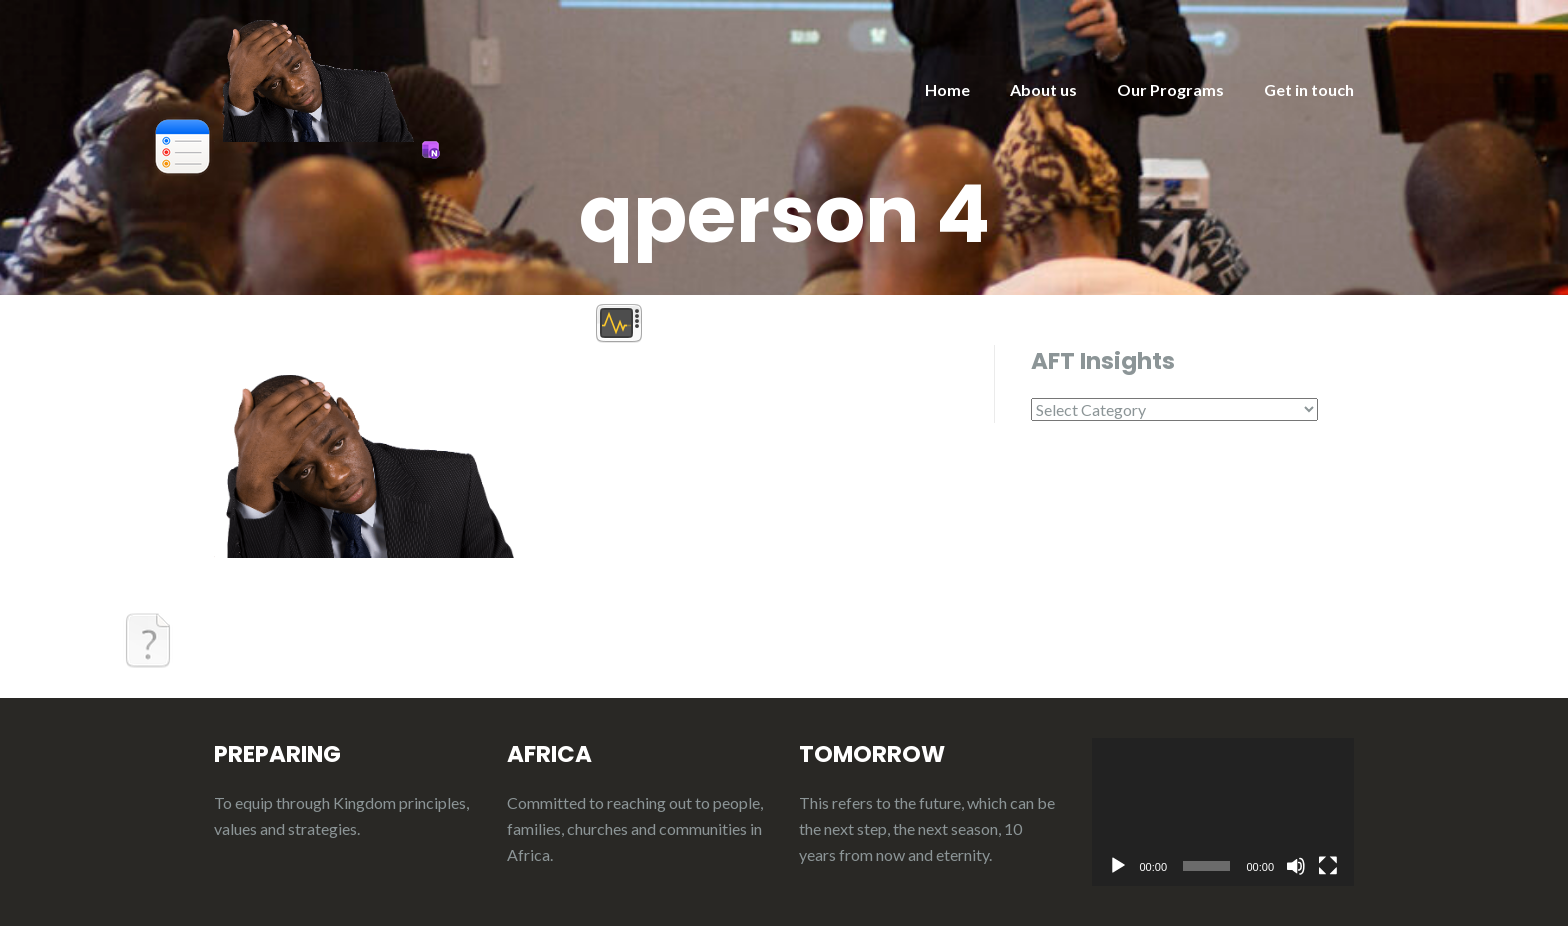 Image resolution: width=1568 pixels, height=926 pixels. I want to click on open the basket notes or list-taking app, so click(182, 146).